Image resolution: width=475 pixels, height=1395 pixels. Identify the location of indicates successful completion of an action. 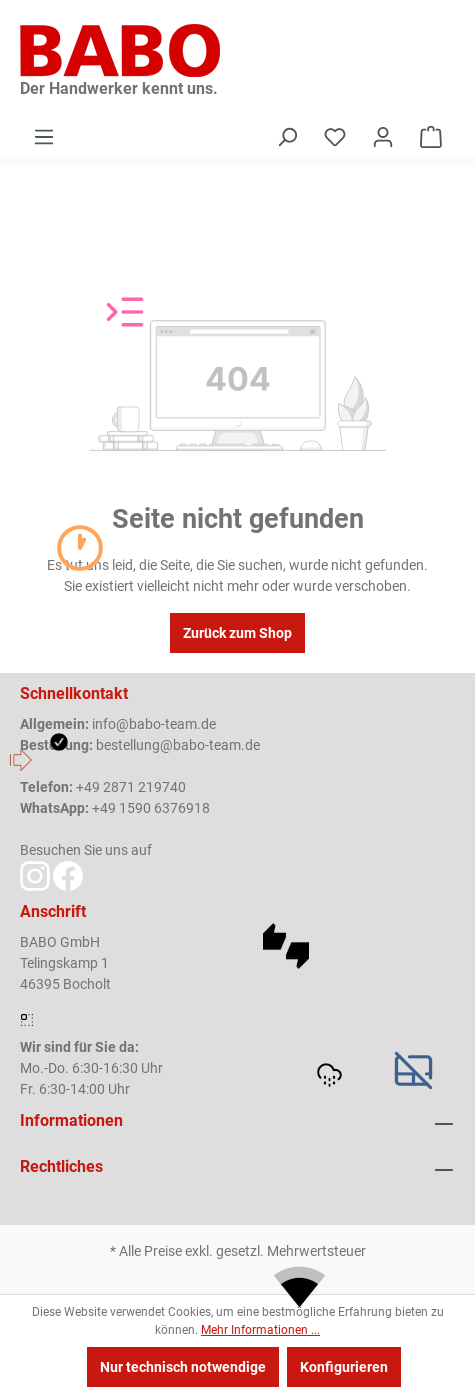
(59, 742).